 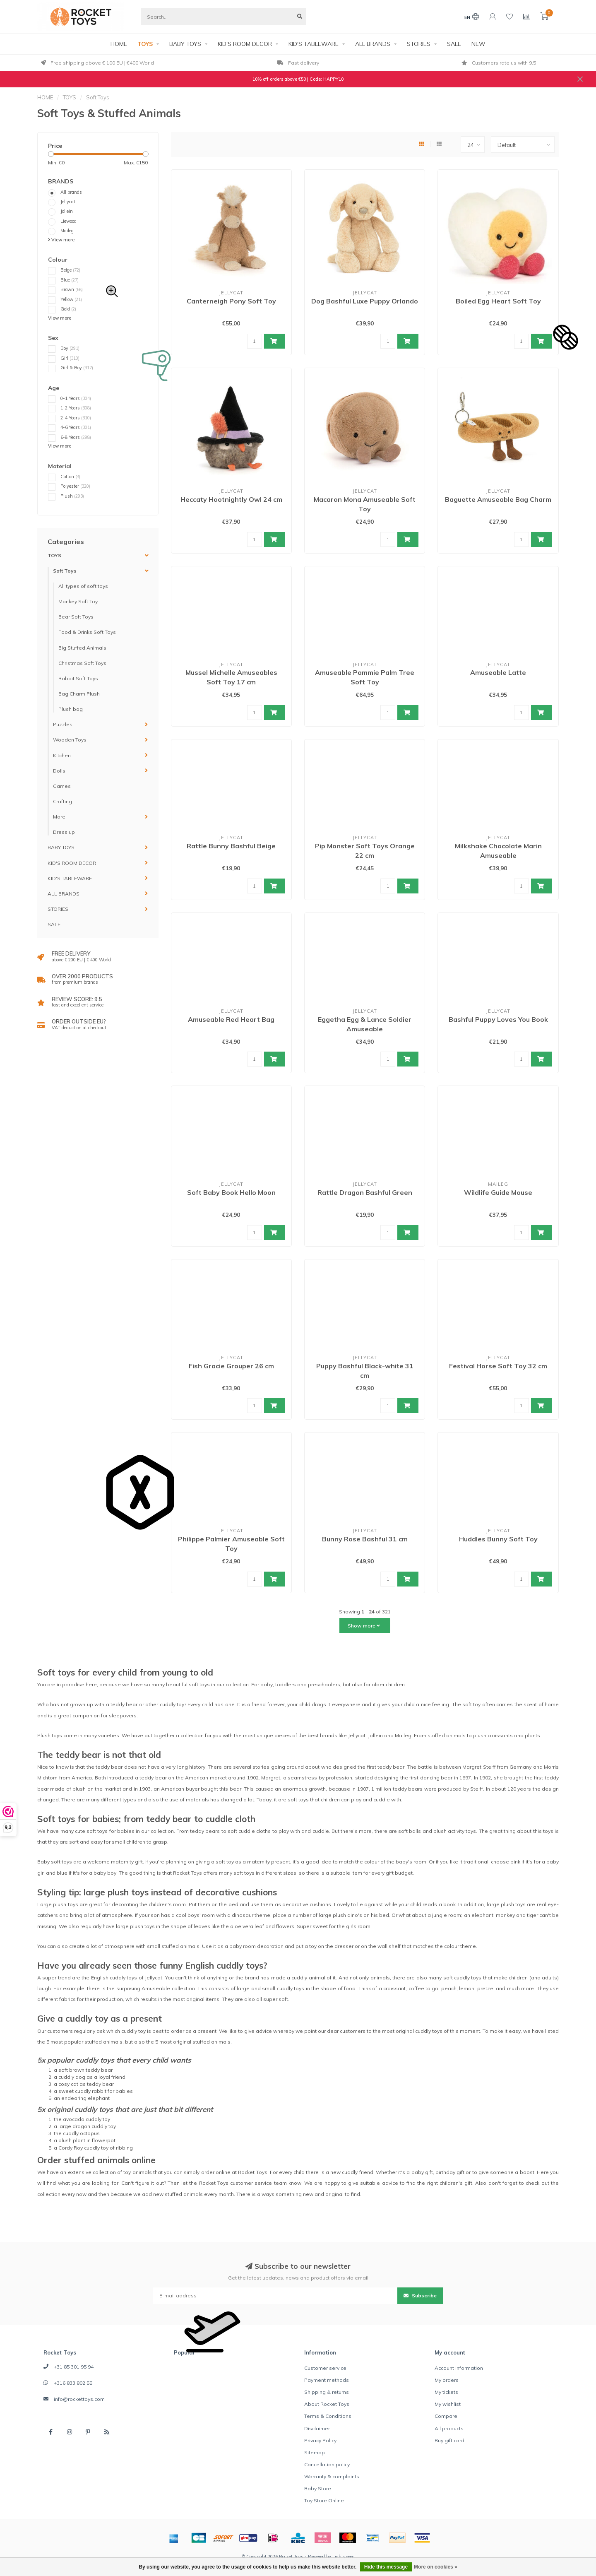 I want to click on exclude overlapping elements from selection, so click(x=565, y=337).